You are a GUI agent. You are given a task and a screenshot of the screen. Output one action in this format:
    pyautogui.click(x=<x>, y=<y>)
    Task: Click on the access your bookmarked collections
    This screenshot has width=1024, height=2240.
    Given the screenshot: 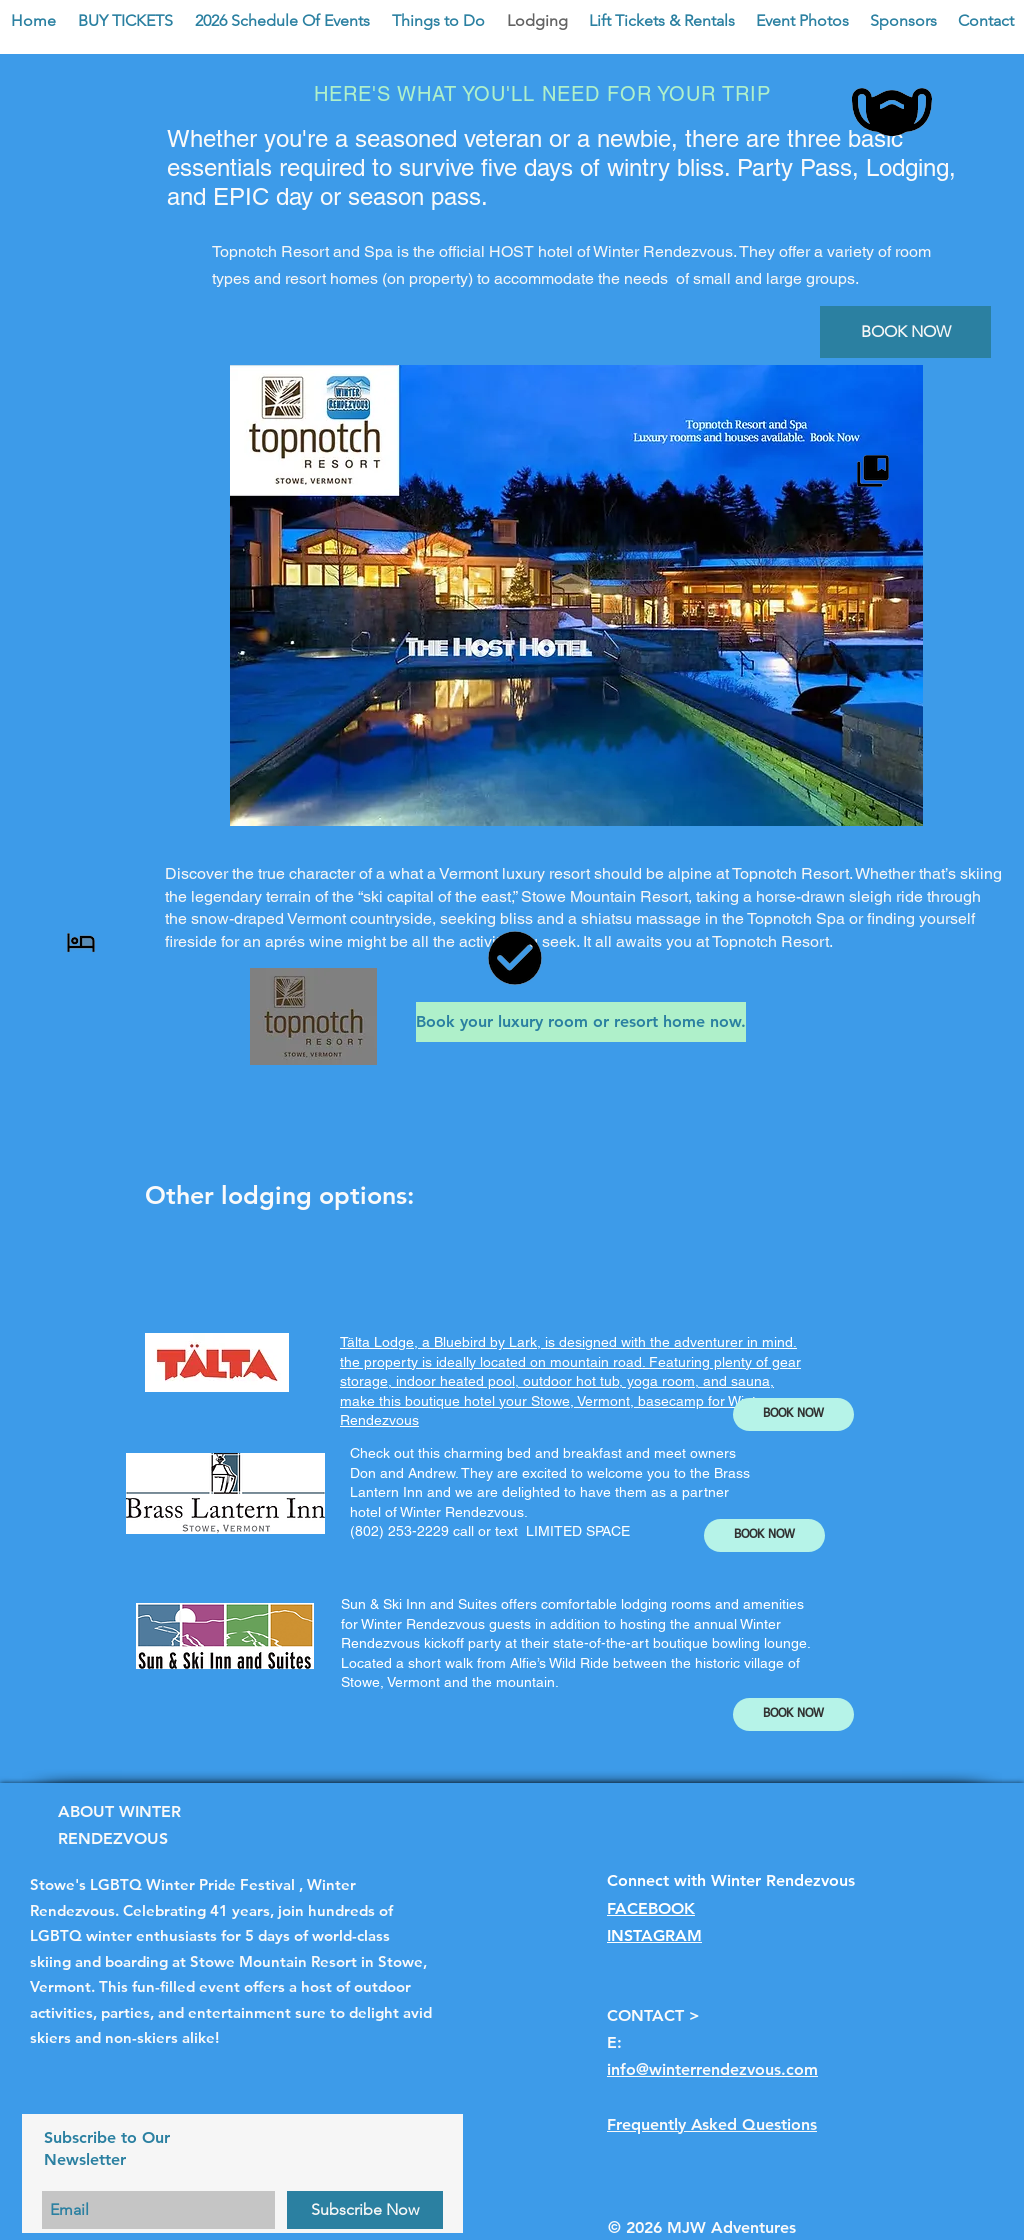 What is the action you would take?
    pyautogui.click(x=873, y=471)
    